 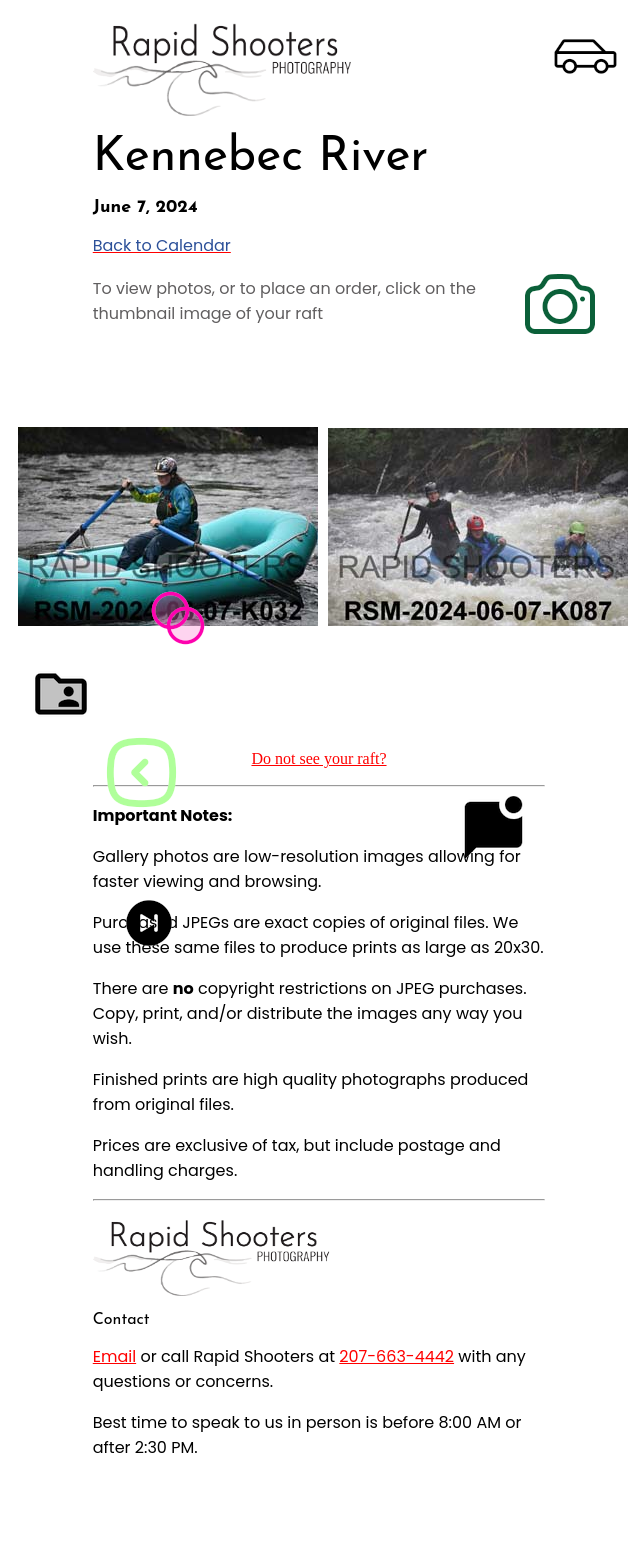 What do you see at coordinates (149, 923) in the screenshot?
I see `skip to the next track` at bounding box center [149, 923].